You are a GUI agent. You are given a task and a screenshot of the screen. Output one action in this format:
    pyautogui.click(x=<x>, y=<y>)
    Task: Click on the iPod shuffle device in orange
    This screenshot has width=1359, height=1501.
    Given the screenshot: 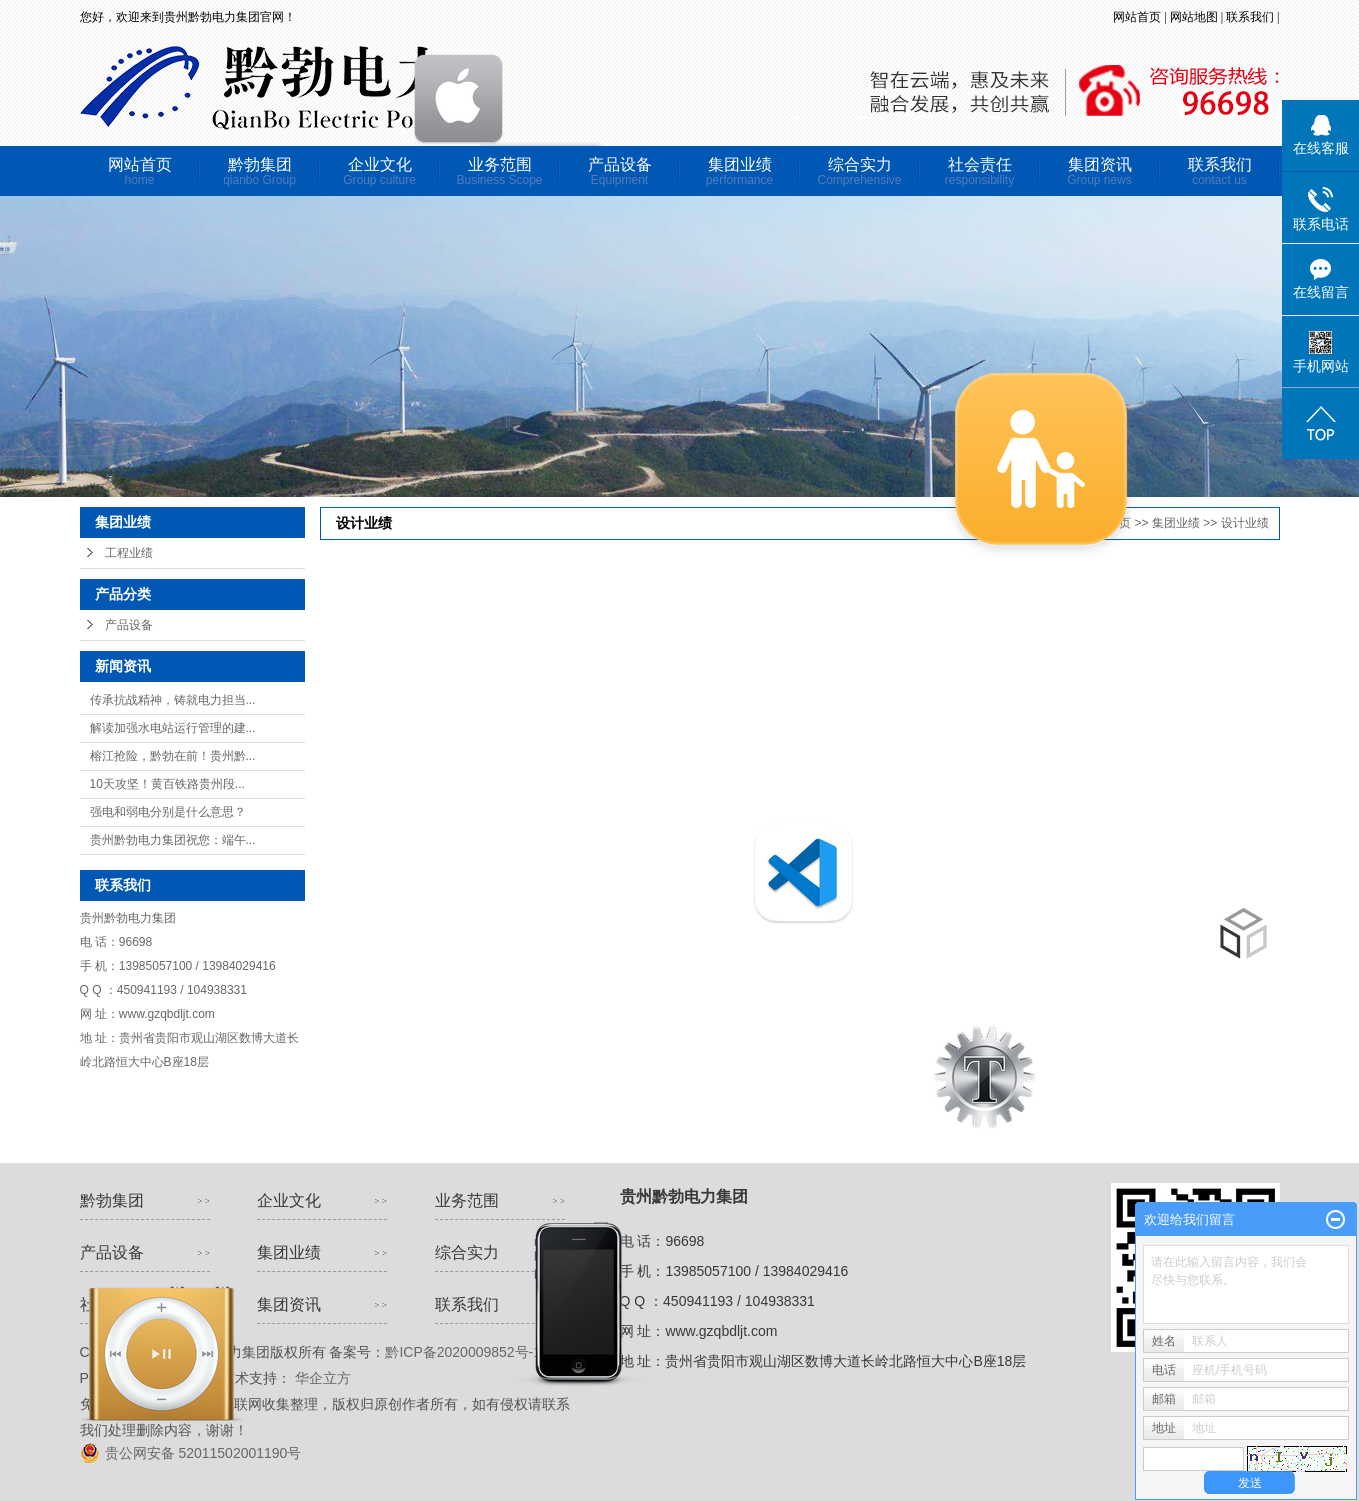 What is the action you would take?
    pyautogui.click(x=161, y=1353)
    